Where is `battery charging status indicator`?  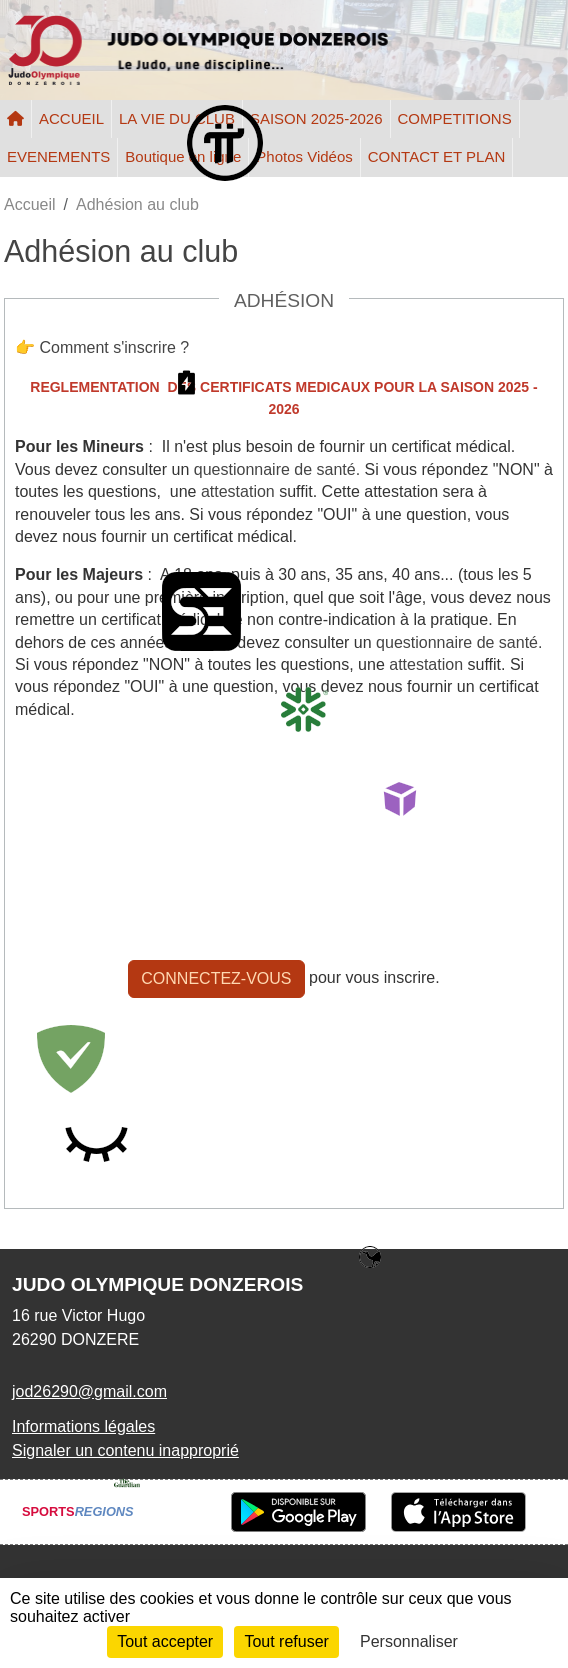 battery charging status indicator is located at coordinates (186, 382).